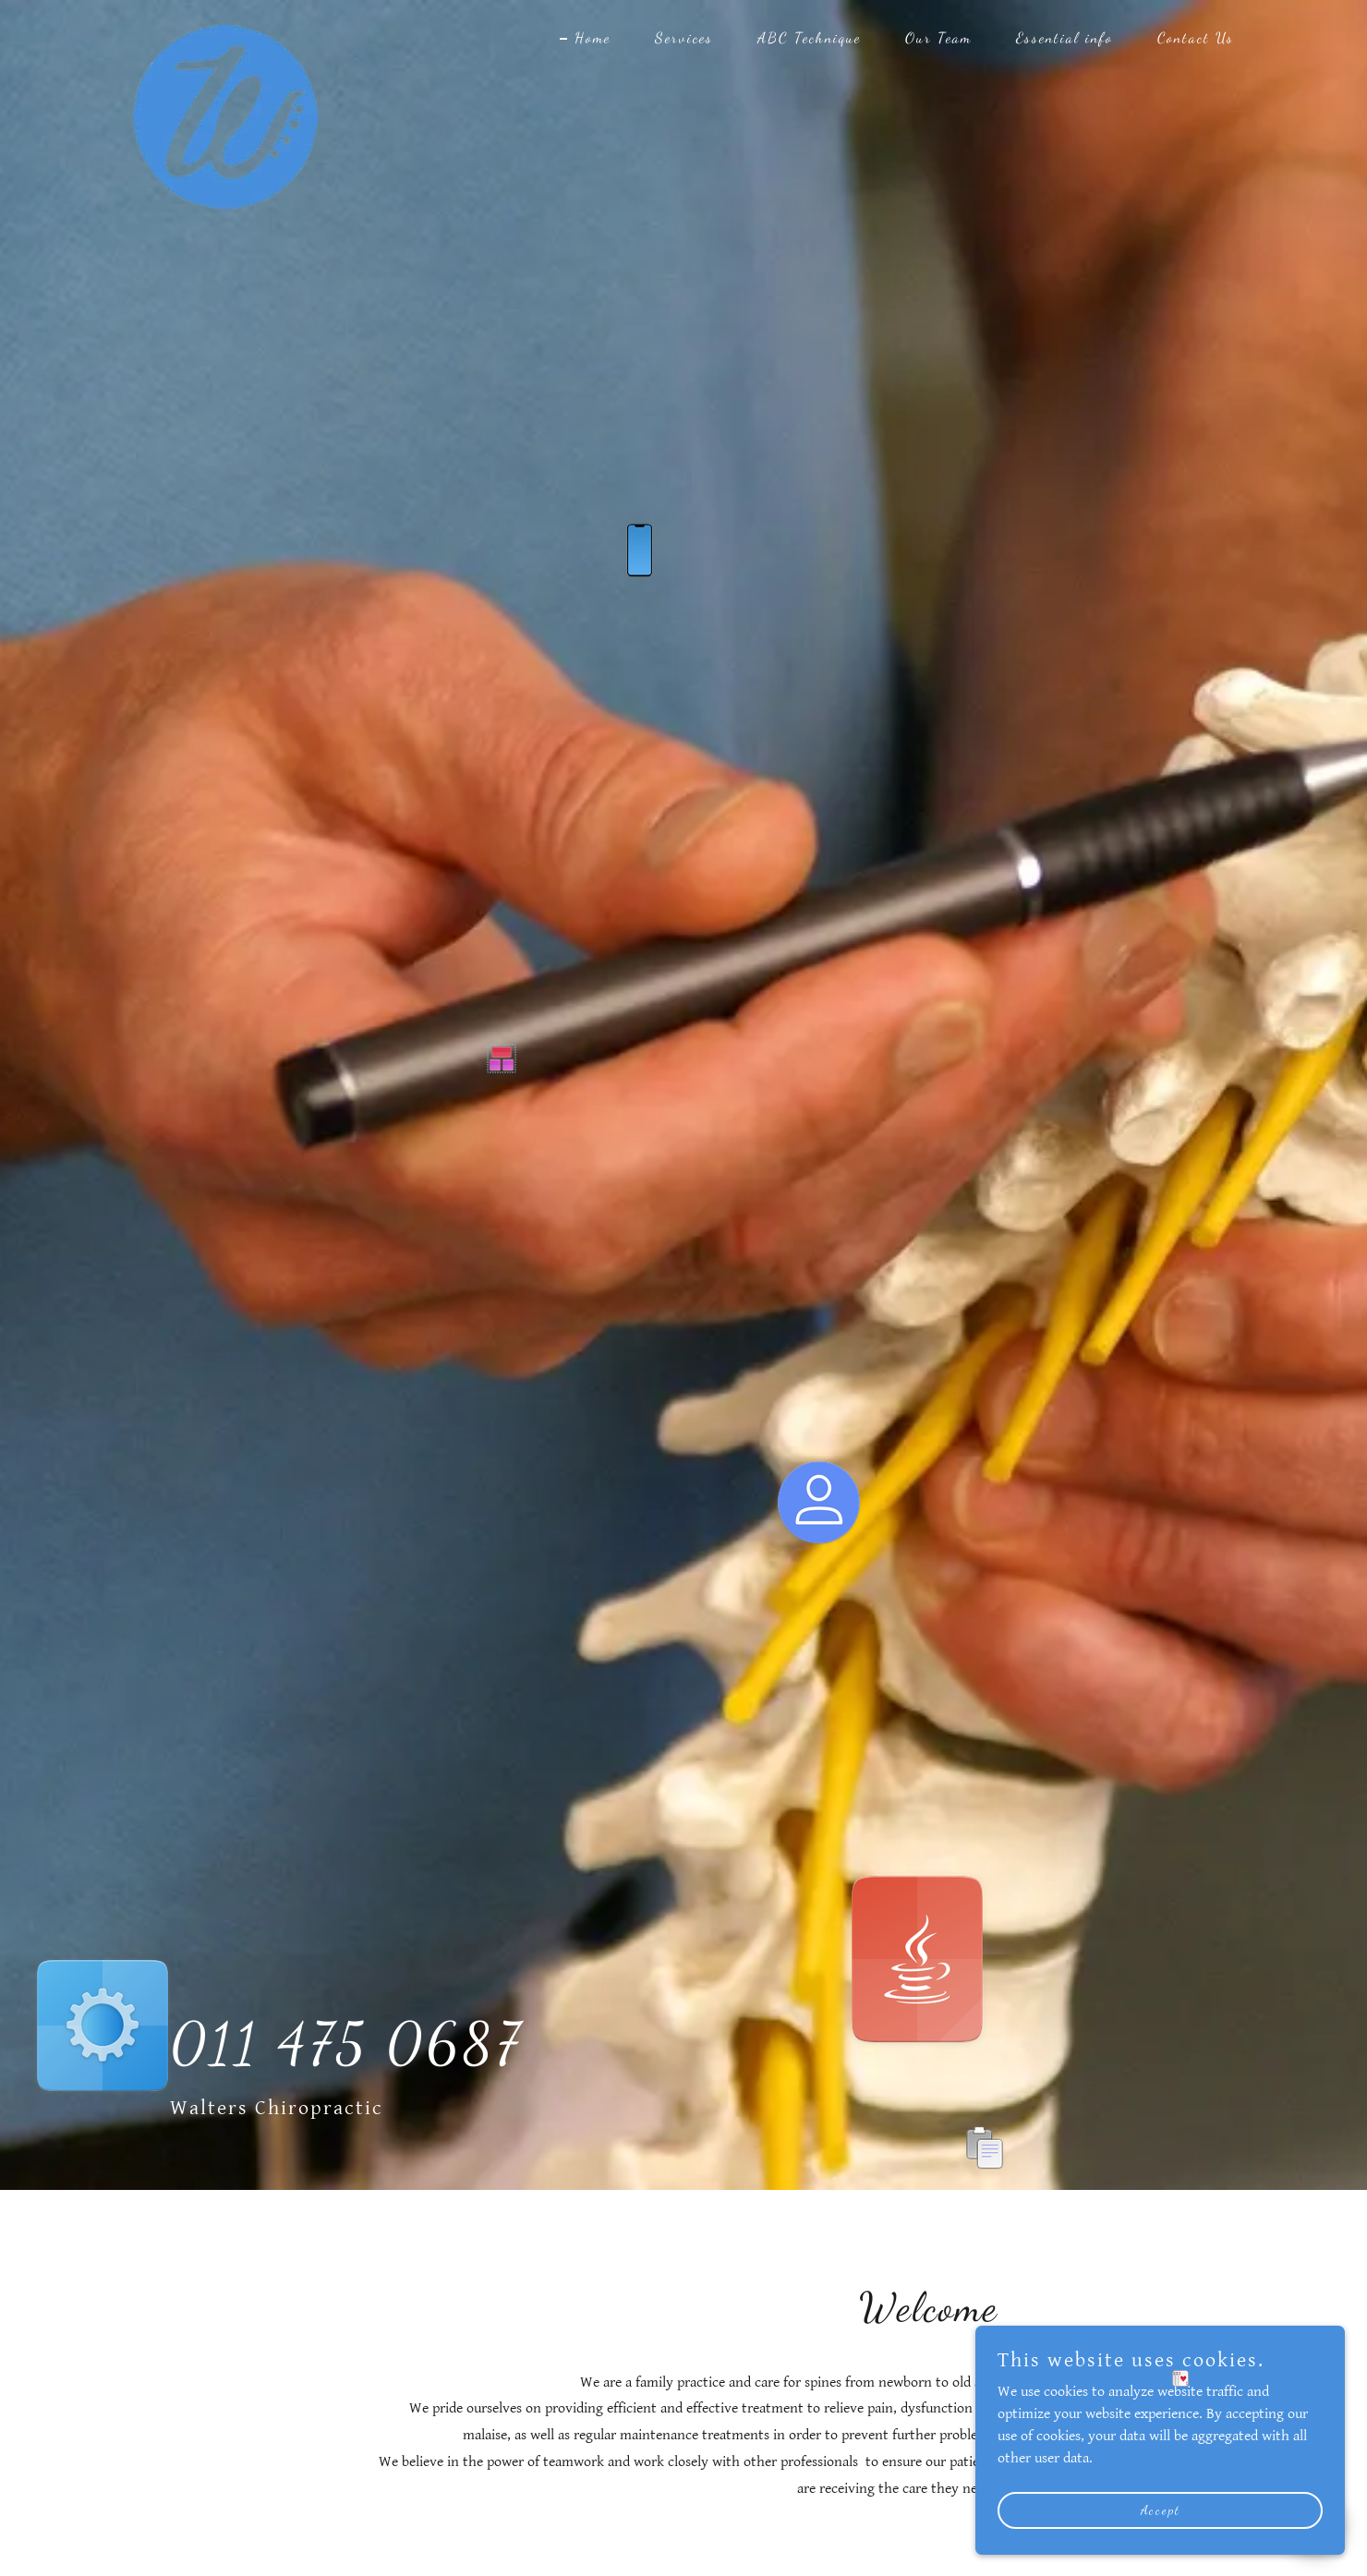  What do you see at coordinates (103, 2026) in the screenshot?
I see `configure default applications for your system` at bounding box center [103, 2026].